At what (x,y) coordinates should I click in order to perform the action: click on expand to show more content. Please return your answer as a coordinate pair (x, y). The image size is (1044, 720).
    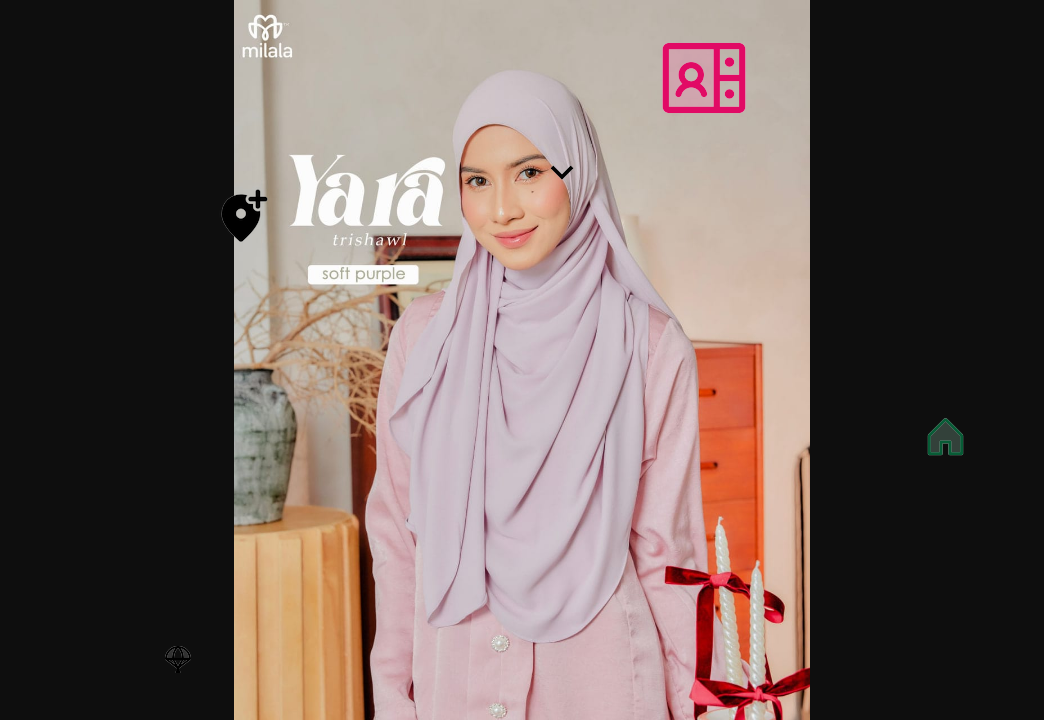
    Looking at the image, I should click on (562, 172).